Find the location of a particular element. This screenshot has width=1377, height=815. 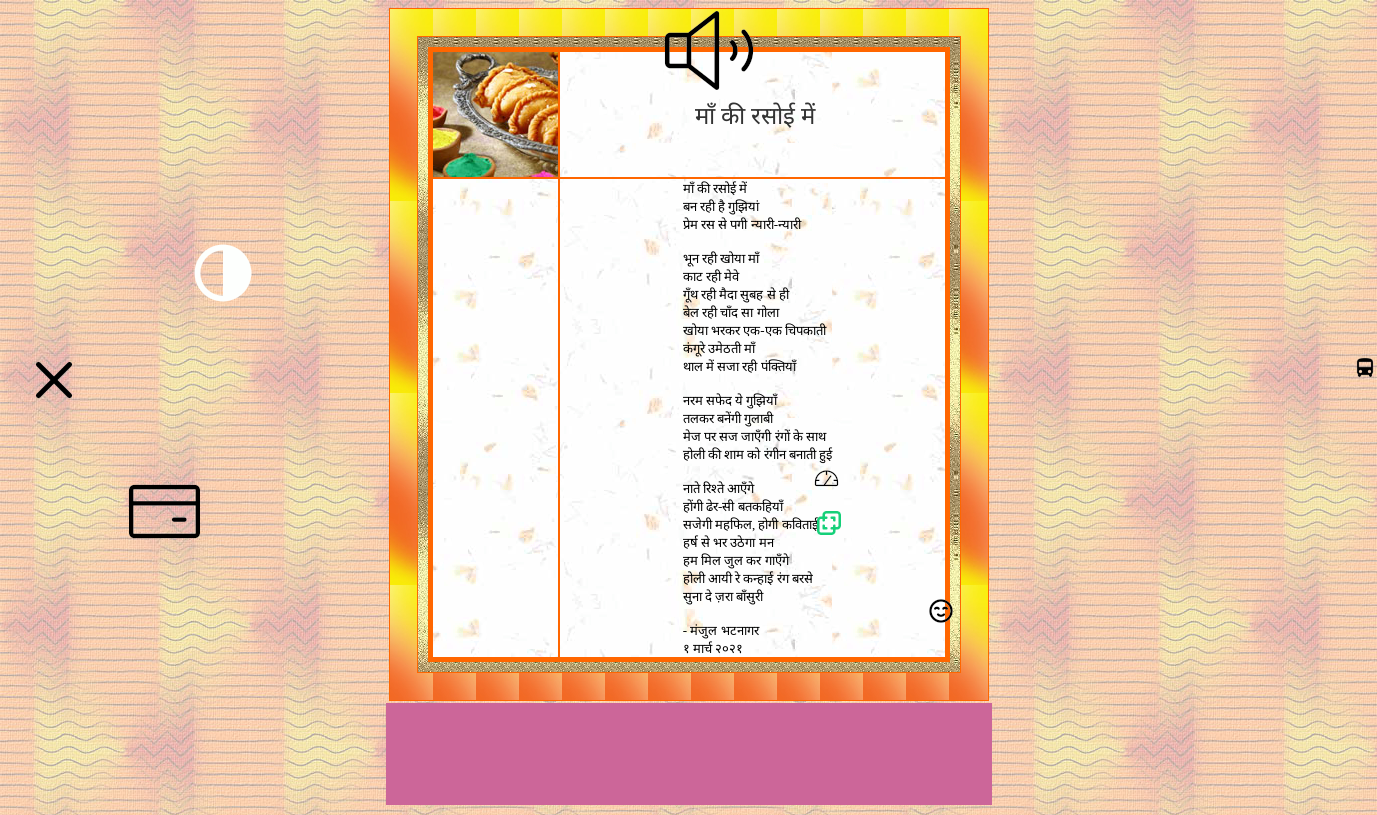

rate your experience positively is located at coordinates (941, 611).